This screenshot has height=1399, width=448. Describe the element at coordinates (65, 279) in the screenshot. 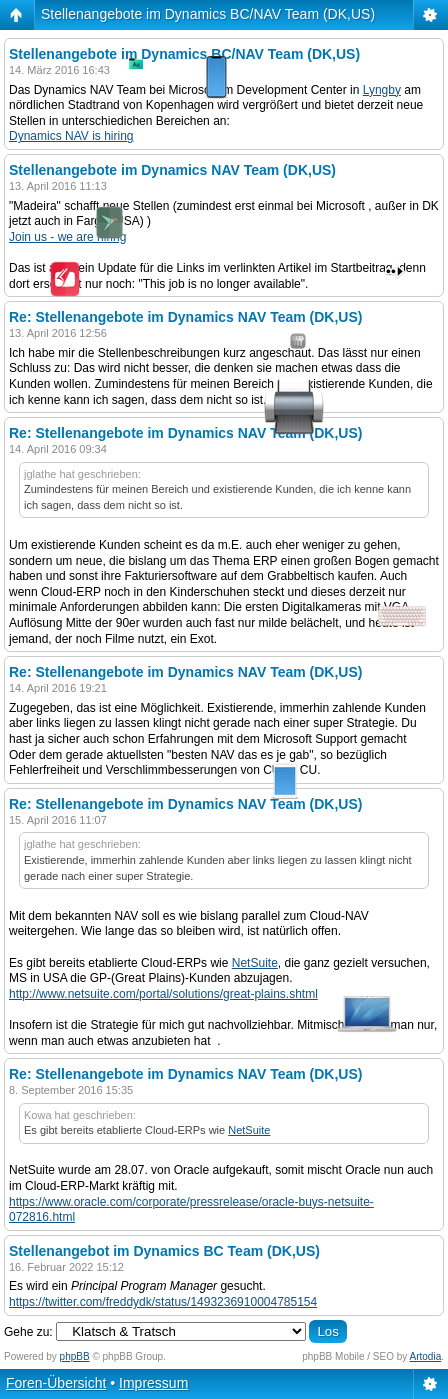

I see `an eps vector image file` at that location.